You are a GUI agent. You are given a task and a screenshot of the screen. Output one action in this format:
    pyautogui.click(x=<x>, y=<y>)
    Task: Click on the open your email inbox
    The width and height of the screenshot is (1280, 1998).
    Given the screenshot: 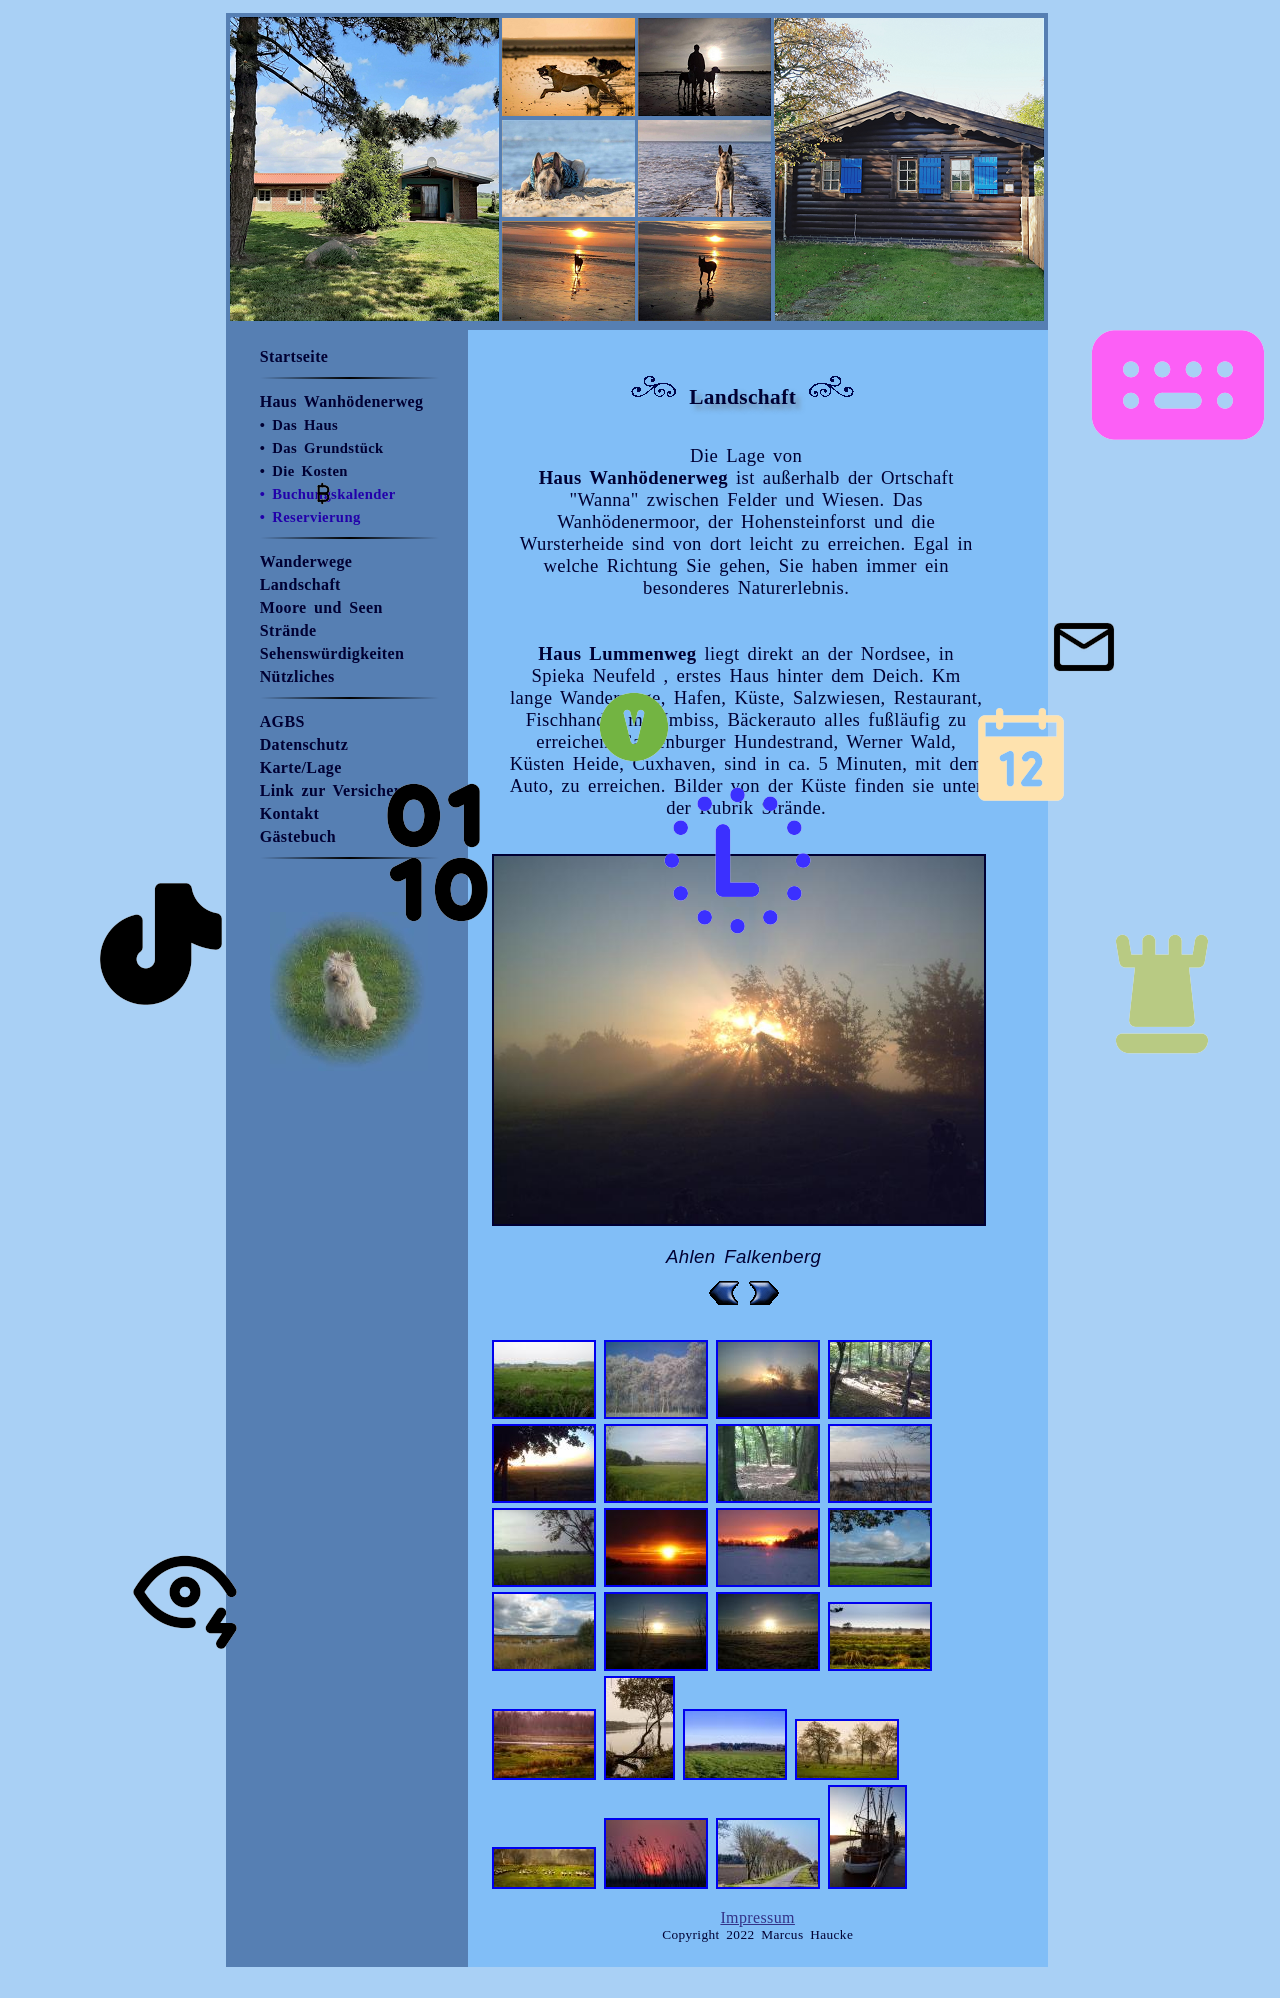 What is the action you would take?
    pyautogui.click(x=1084, y=647)
    